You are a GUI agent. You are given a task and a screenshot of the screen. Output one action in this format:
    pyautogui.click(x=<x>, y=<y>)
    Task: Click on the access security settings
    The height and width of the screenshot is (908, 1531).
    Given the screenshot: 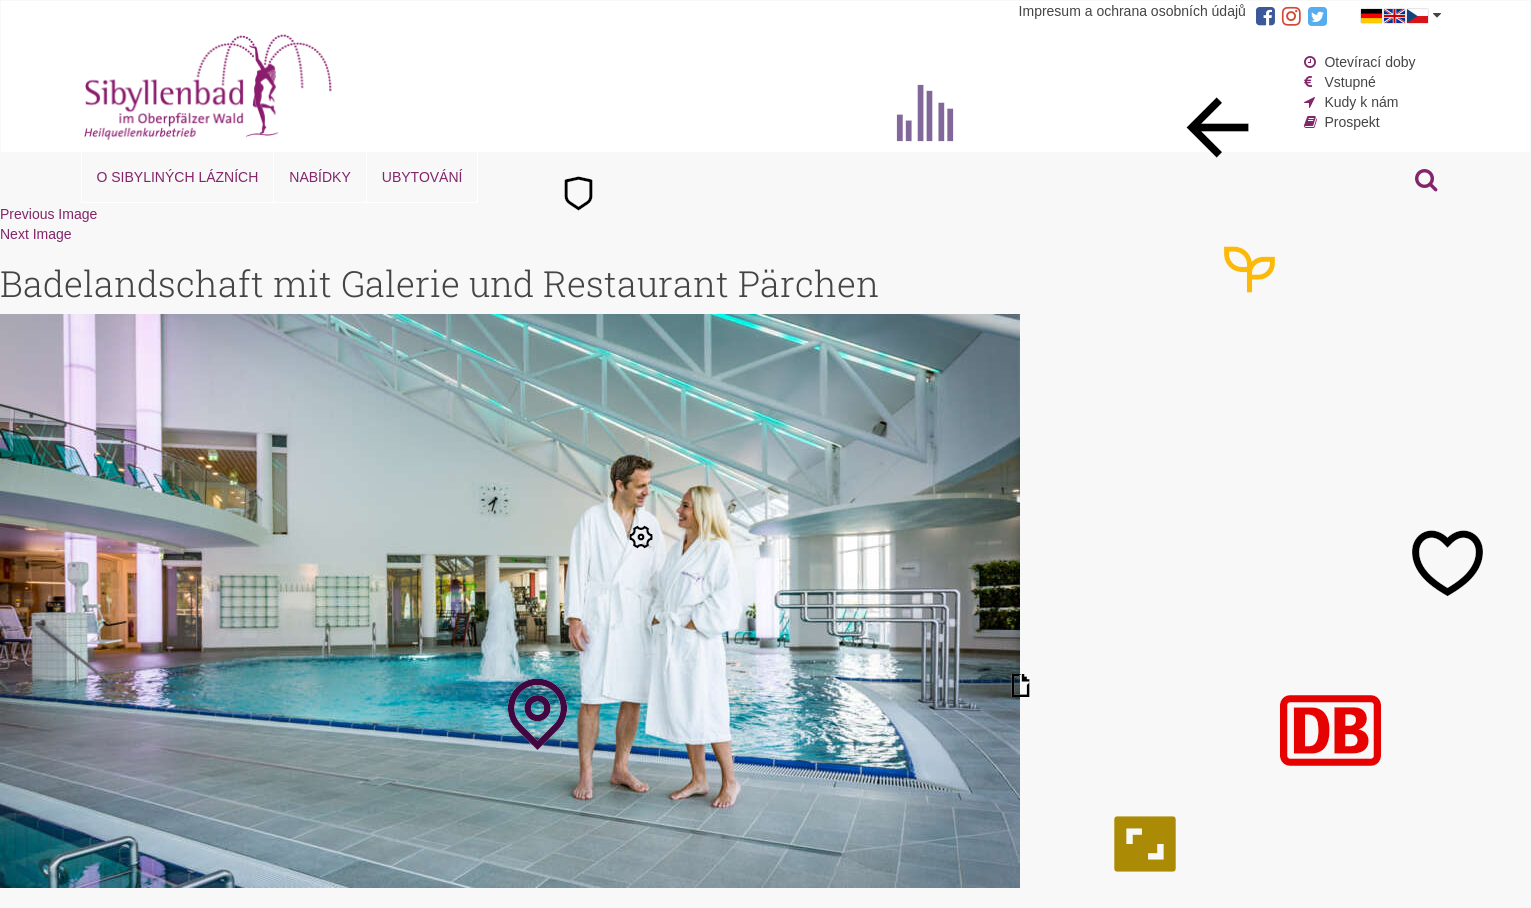 What is the action you would take?
    pyautogui.click(x=578, y=193)
    